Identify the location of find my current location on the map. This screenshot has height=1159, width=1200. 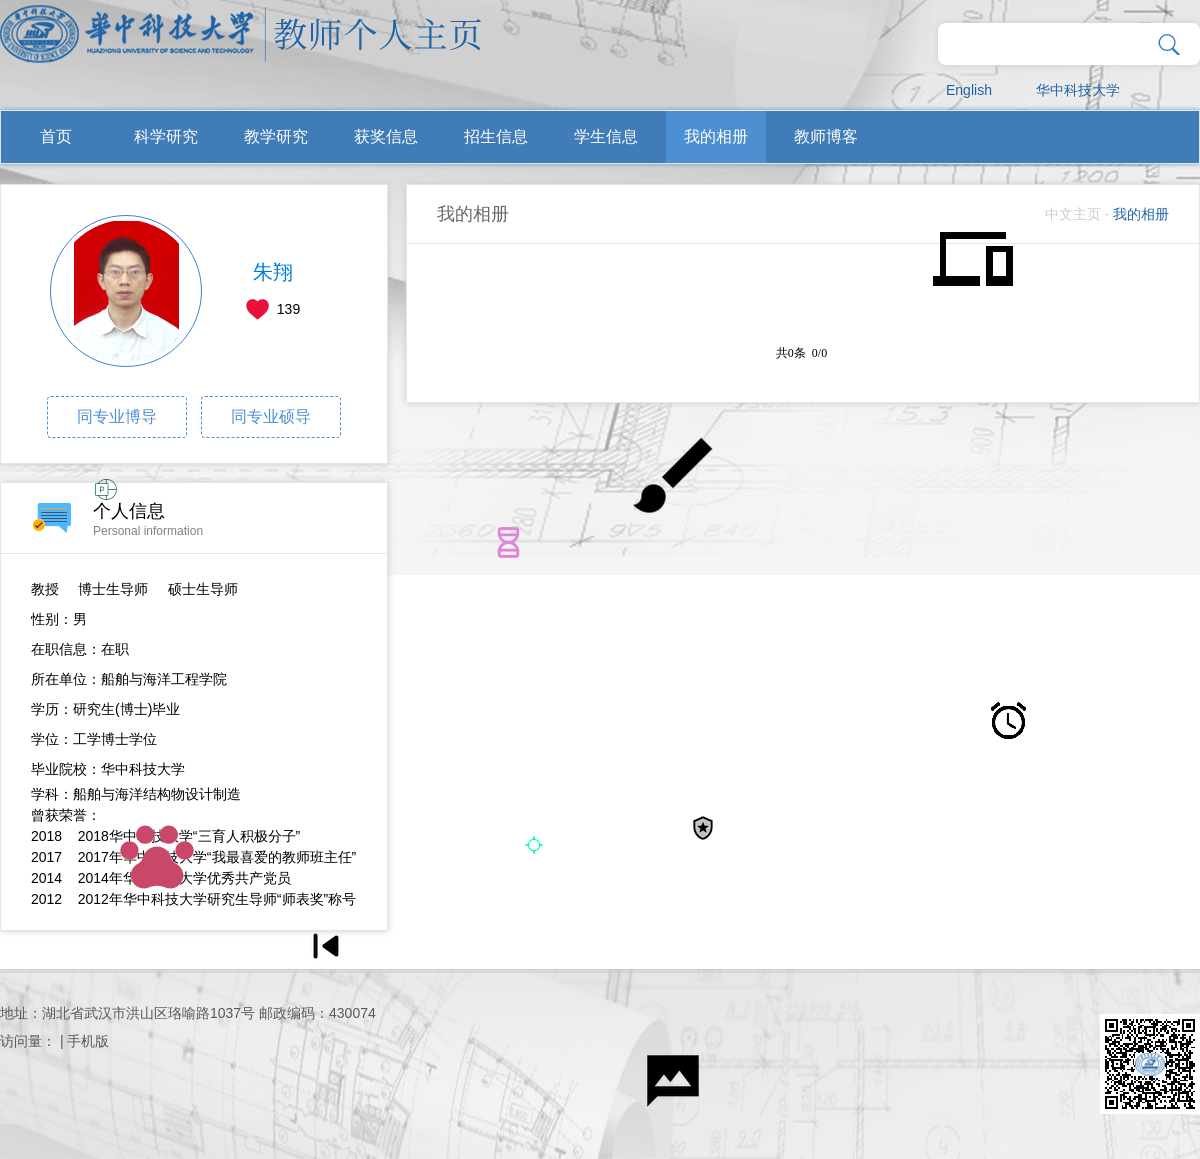
(534, 845).